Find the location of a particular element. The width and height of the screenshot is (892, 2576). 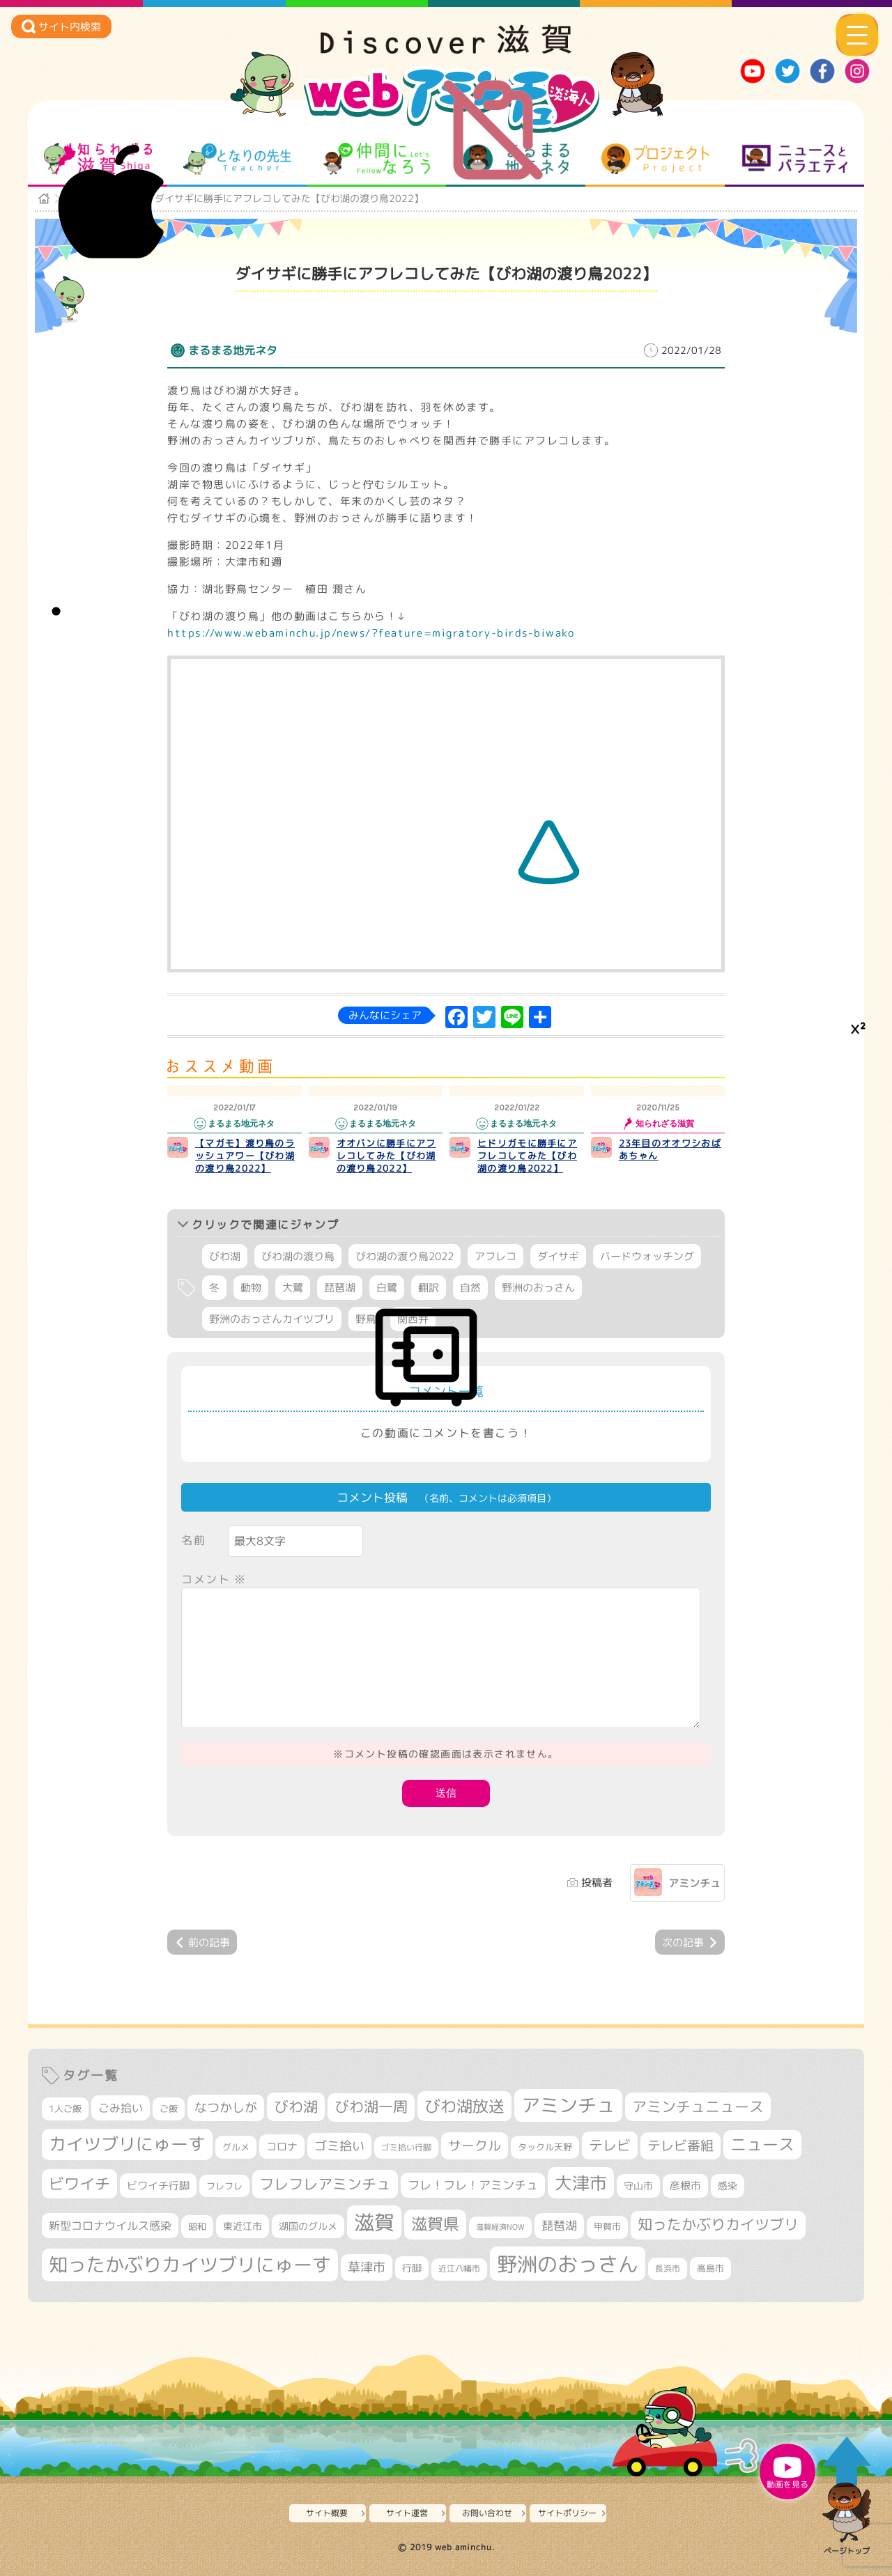

apple brand or product indicator is located at coordinates (115, 210).